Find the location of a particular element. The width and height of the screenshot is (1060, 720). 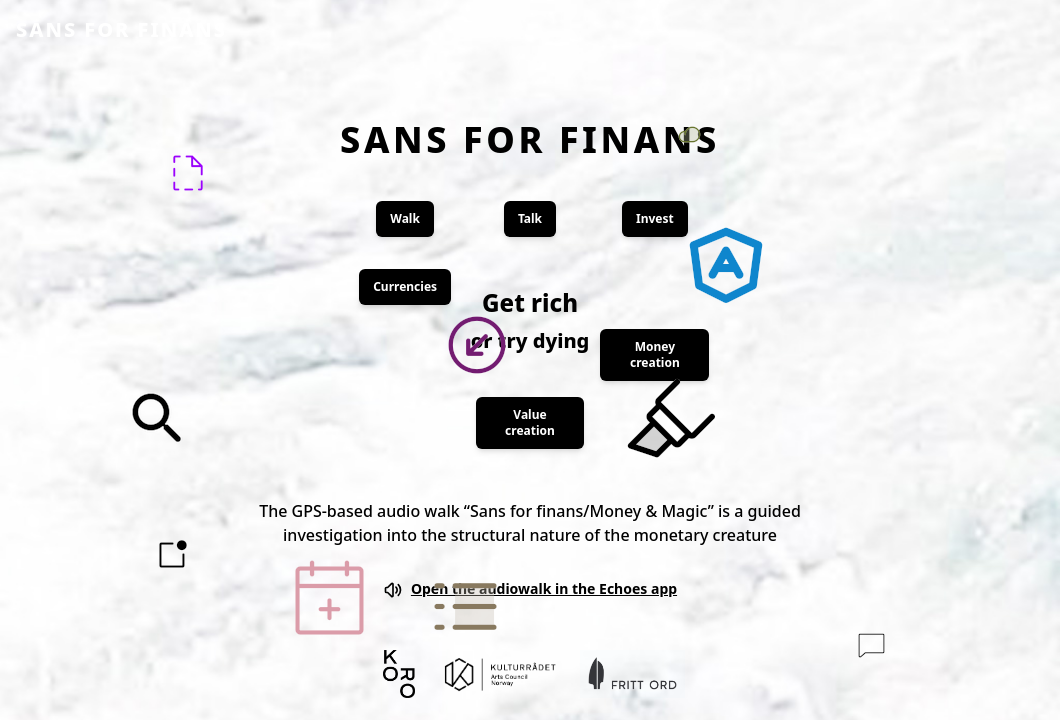

Angular framework logo is located at coordinates (726, 264).